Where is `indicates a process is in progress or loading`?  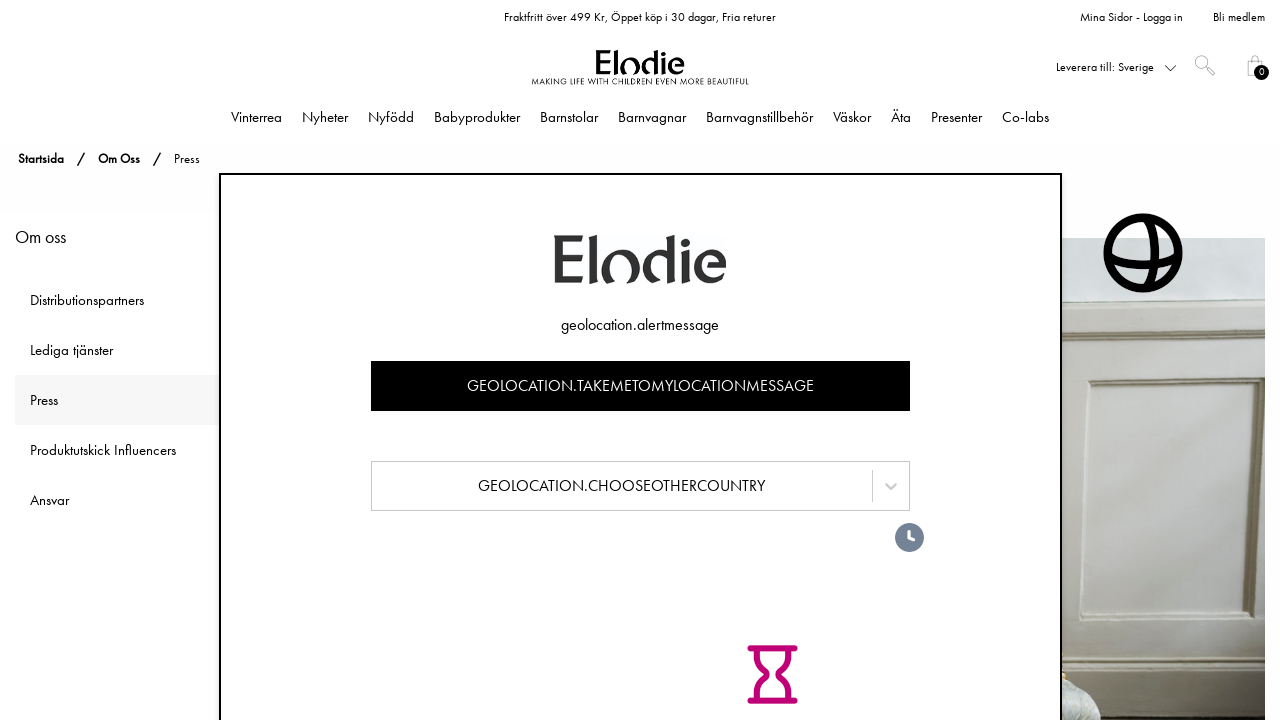 indicates a process is in progress or loading is located at coordinates (772, 674).